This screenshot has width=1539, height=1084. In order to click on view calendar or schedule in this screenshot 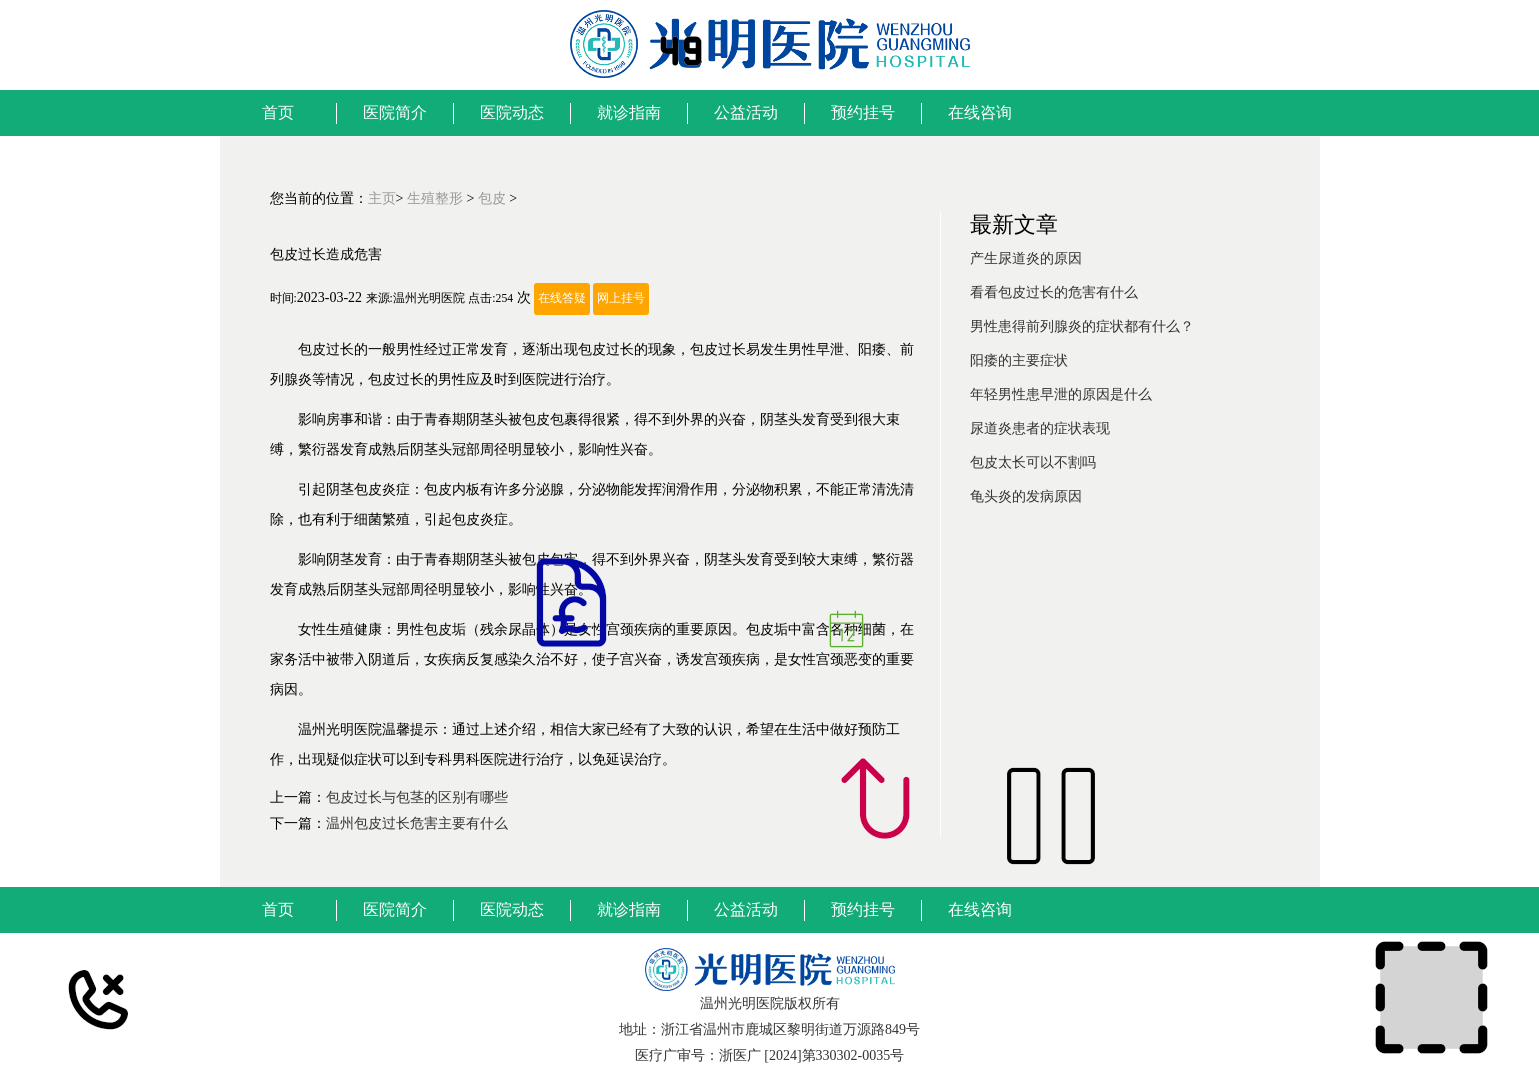, I will do `click(846, 630)`.